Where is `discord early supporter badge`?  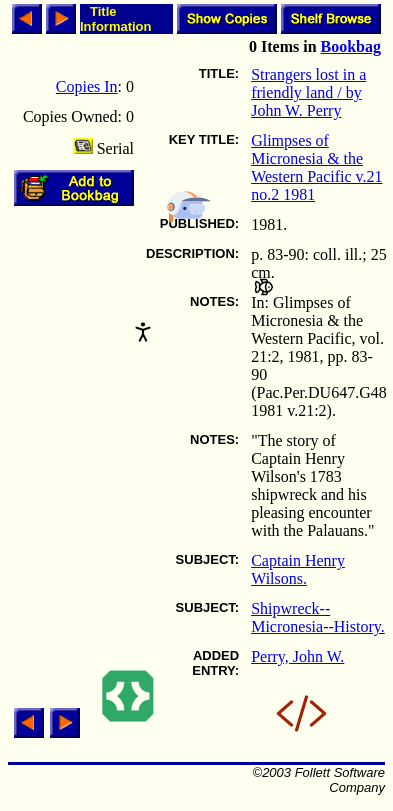 discord early supporter badge is located at coordinates (189, 207).